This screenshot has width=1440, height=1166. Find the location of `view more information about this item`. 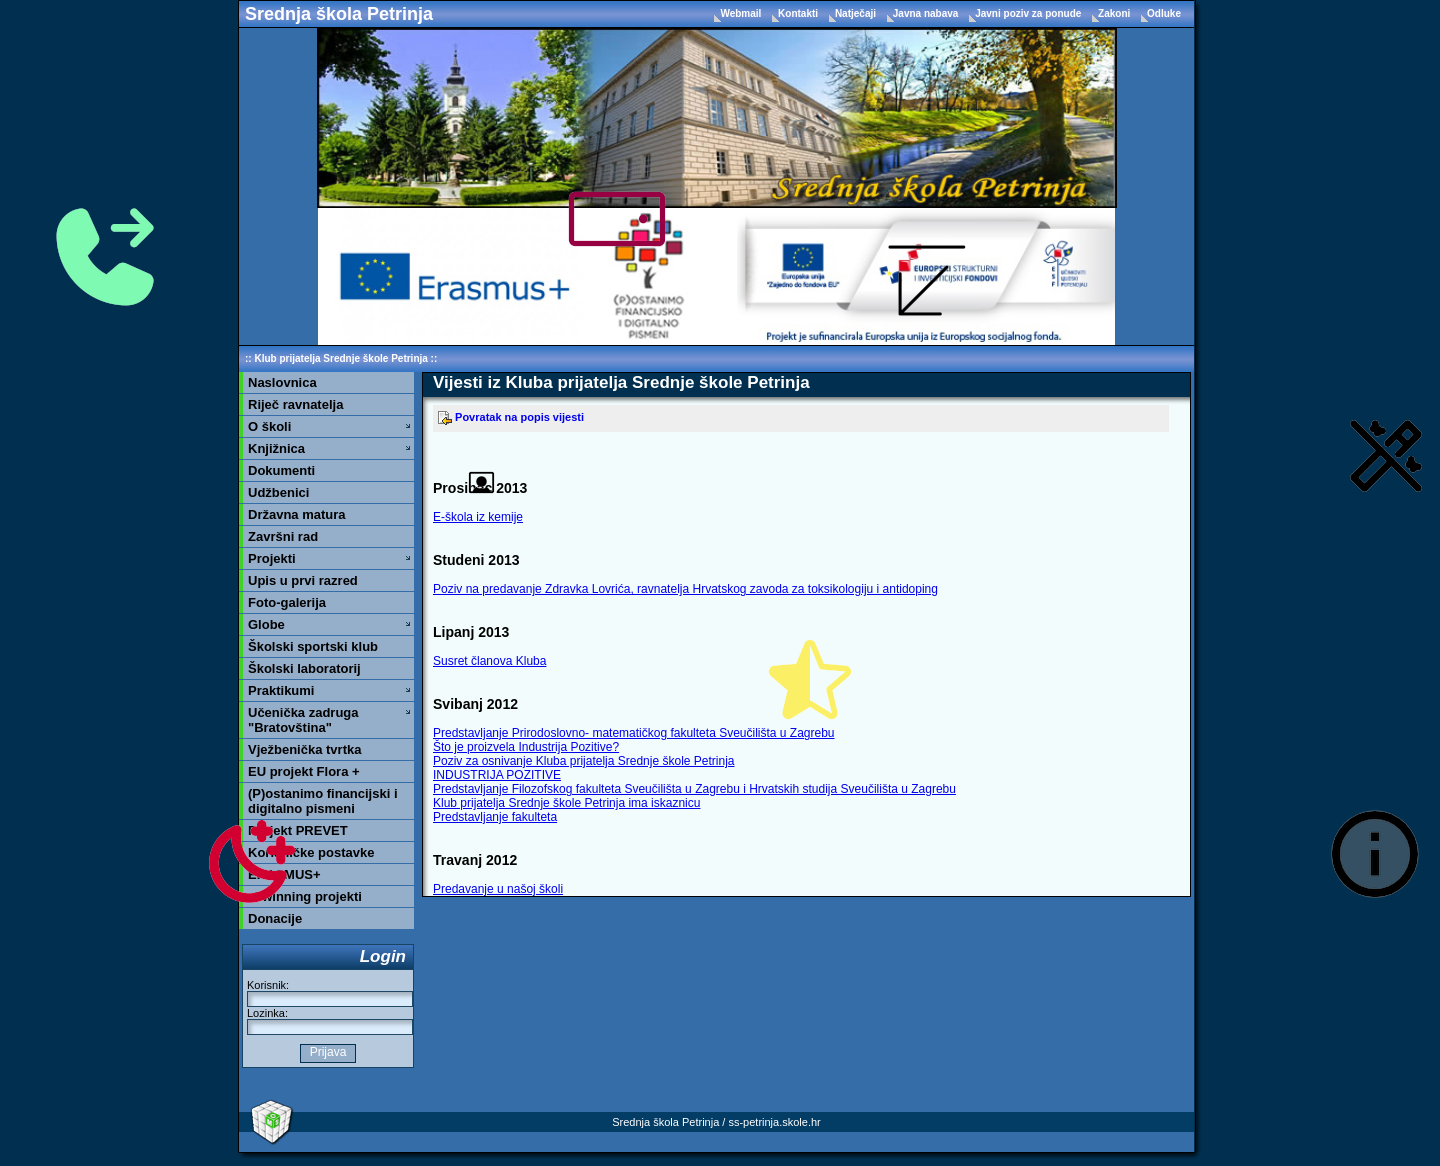

view more information about this item is located at coordinates (1375, 854).